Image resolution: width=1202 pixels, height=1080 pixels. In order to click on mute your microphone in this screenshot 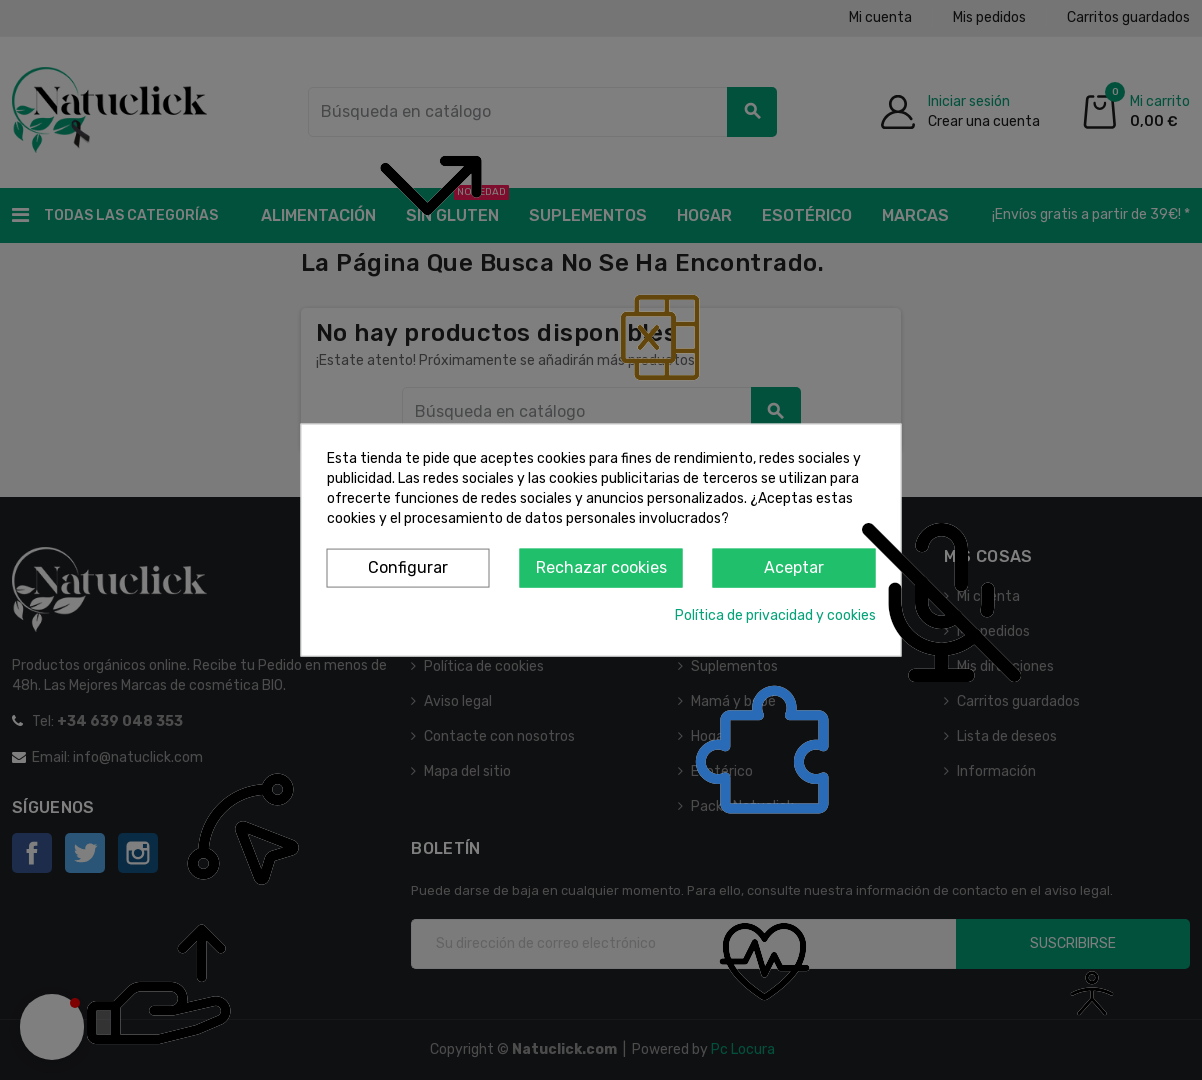, I will do `click(941, 602)`.